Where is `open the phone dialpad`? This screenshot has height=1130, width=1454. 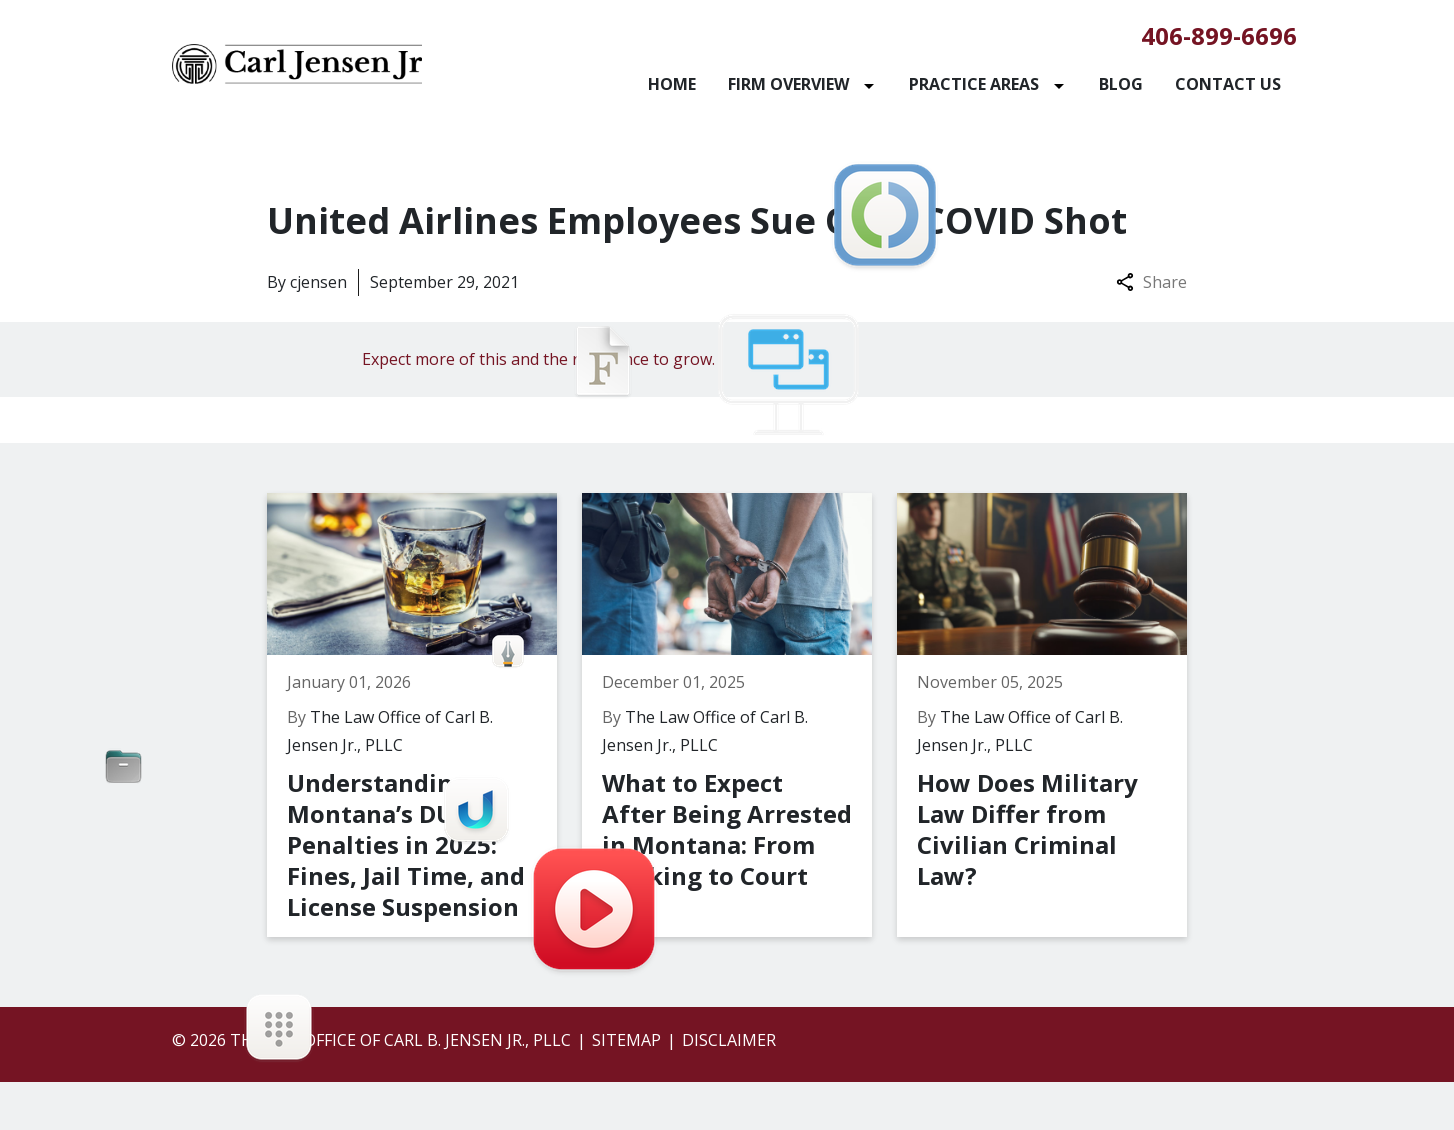 open the phone dialpad is located at coordinates (279, 1027).